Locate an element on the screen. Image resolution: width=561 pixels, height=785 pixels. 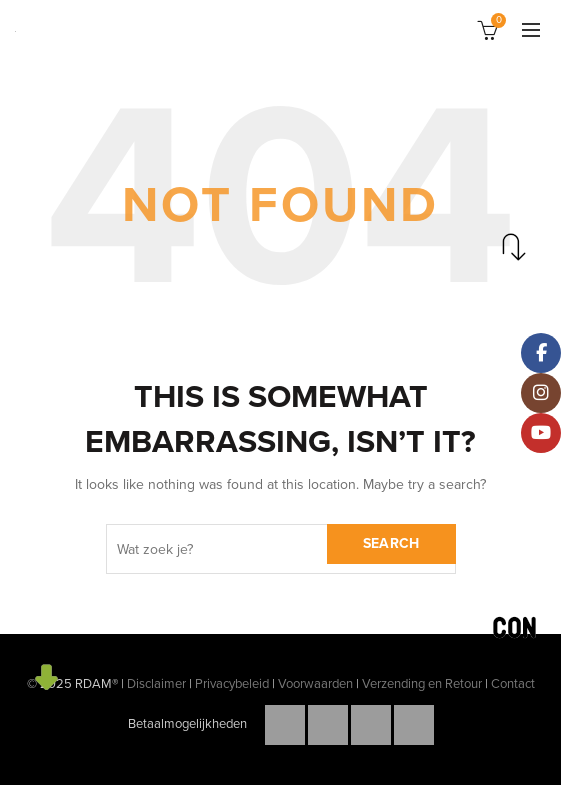
redo or repeat last action is located at coordinates (513, 247).